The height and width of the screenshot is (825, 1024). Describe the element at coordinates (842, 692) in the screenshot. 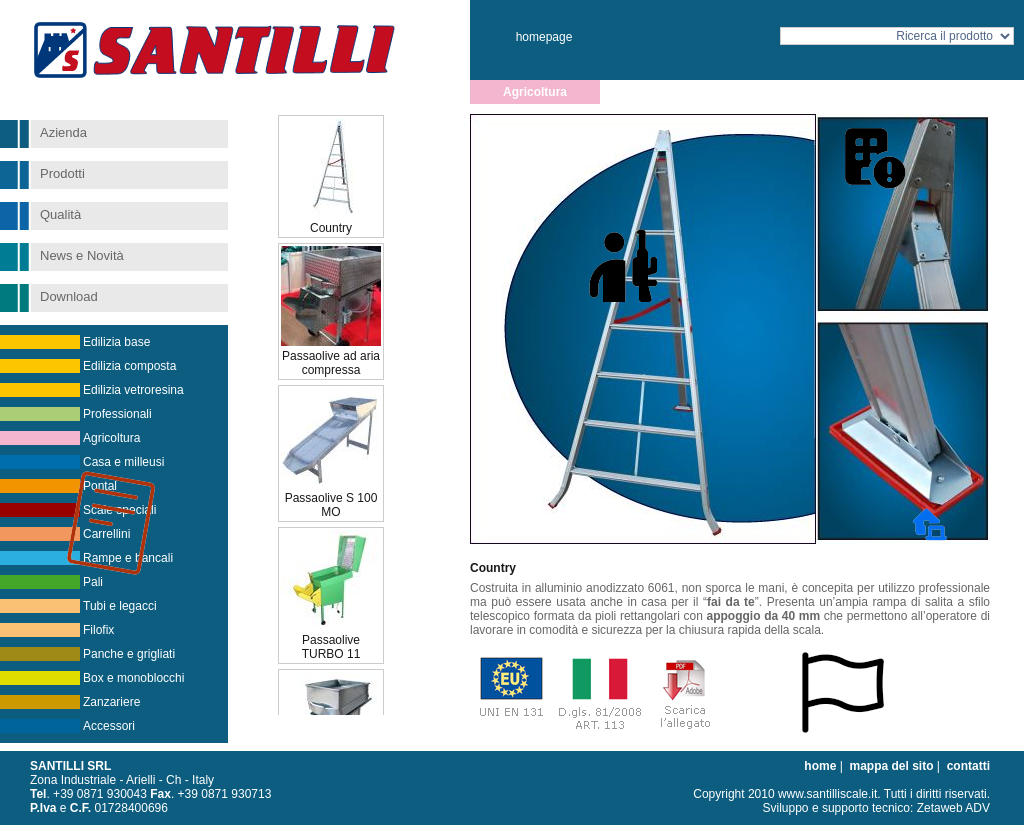

I see `flag or report content` at that location.